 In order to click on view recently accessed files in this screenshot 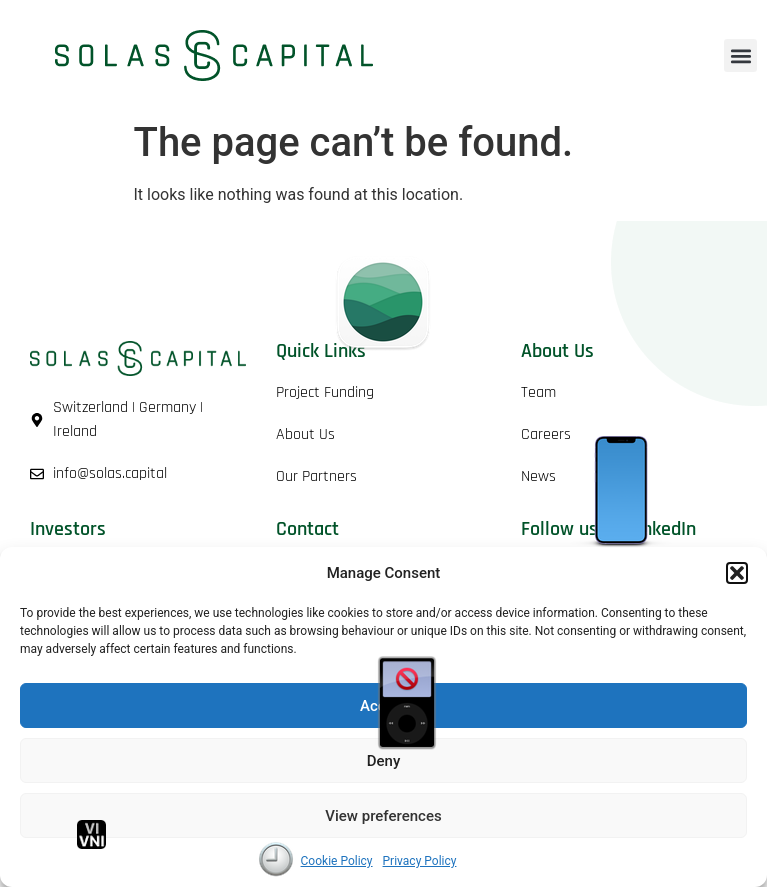, I will do `click(276, 859)`.